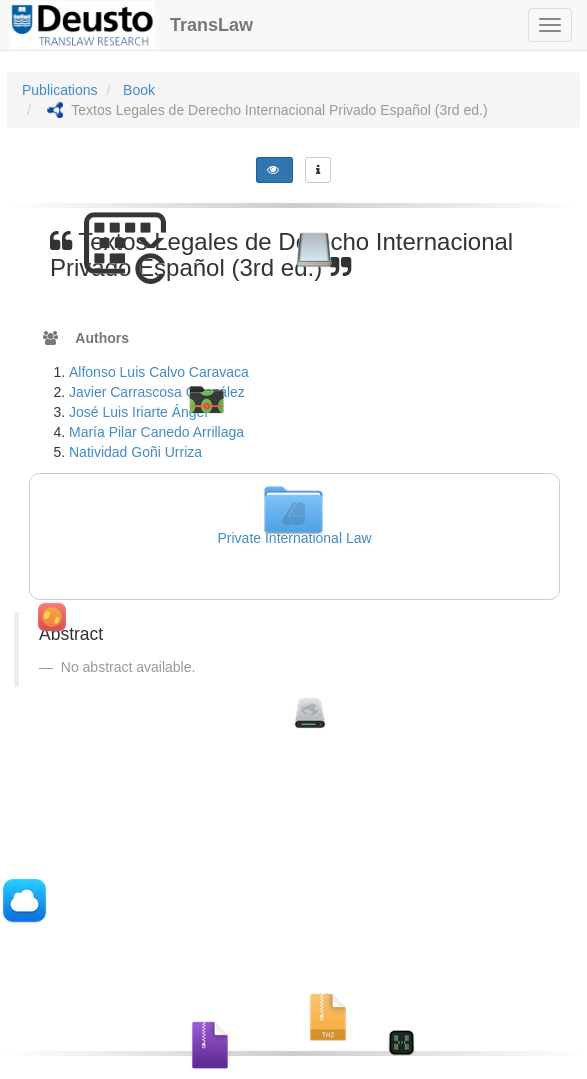 Image resolution: width=587 pixels, height=1079 pixels. What do you see at coordinates (328, 1018) in the screenshot?
I see `a compressed THZ archive file` at bounding box center [328, 1018].